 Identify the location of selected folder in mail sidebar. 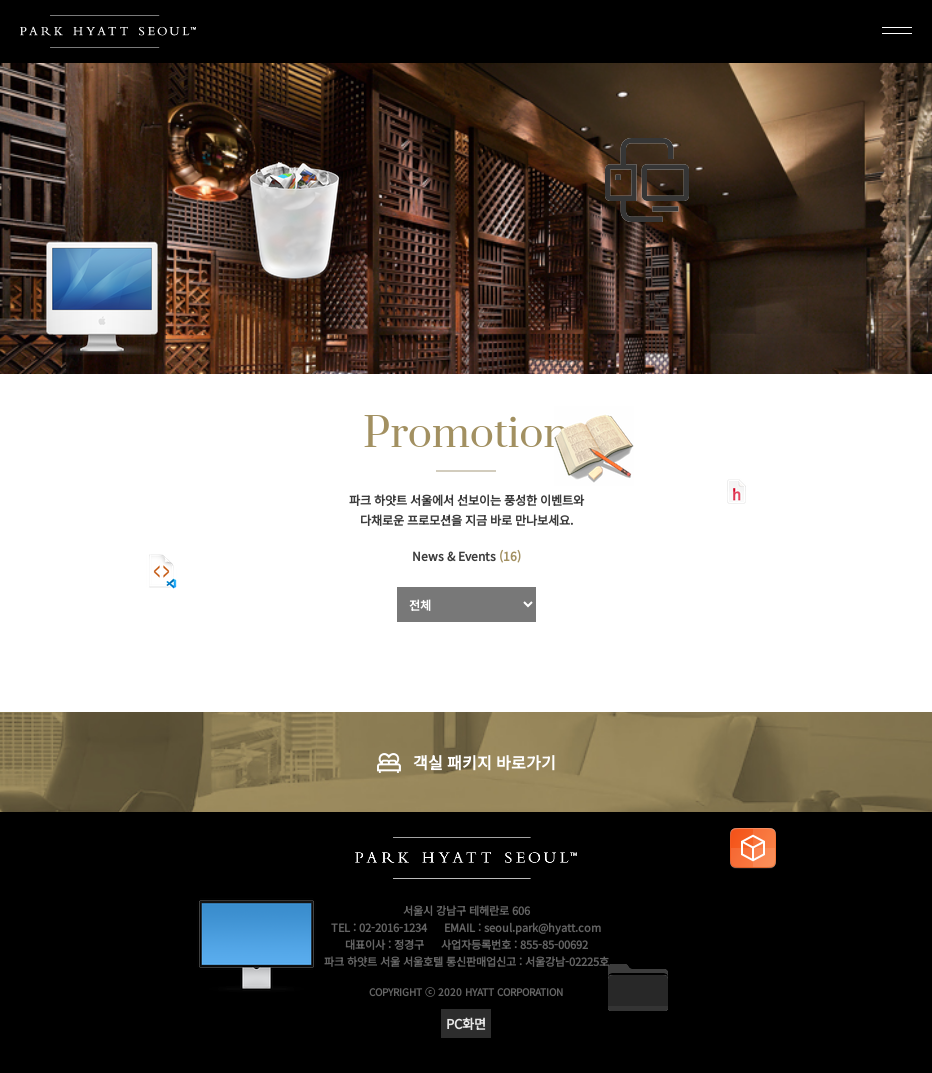
(638, 987).